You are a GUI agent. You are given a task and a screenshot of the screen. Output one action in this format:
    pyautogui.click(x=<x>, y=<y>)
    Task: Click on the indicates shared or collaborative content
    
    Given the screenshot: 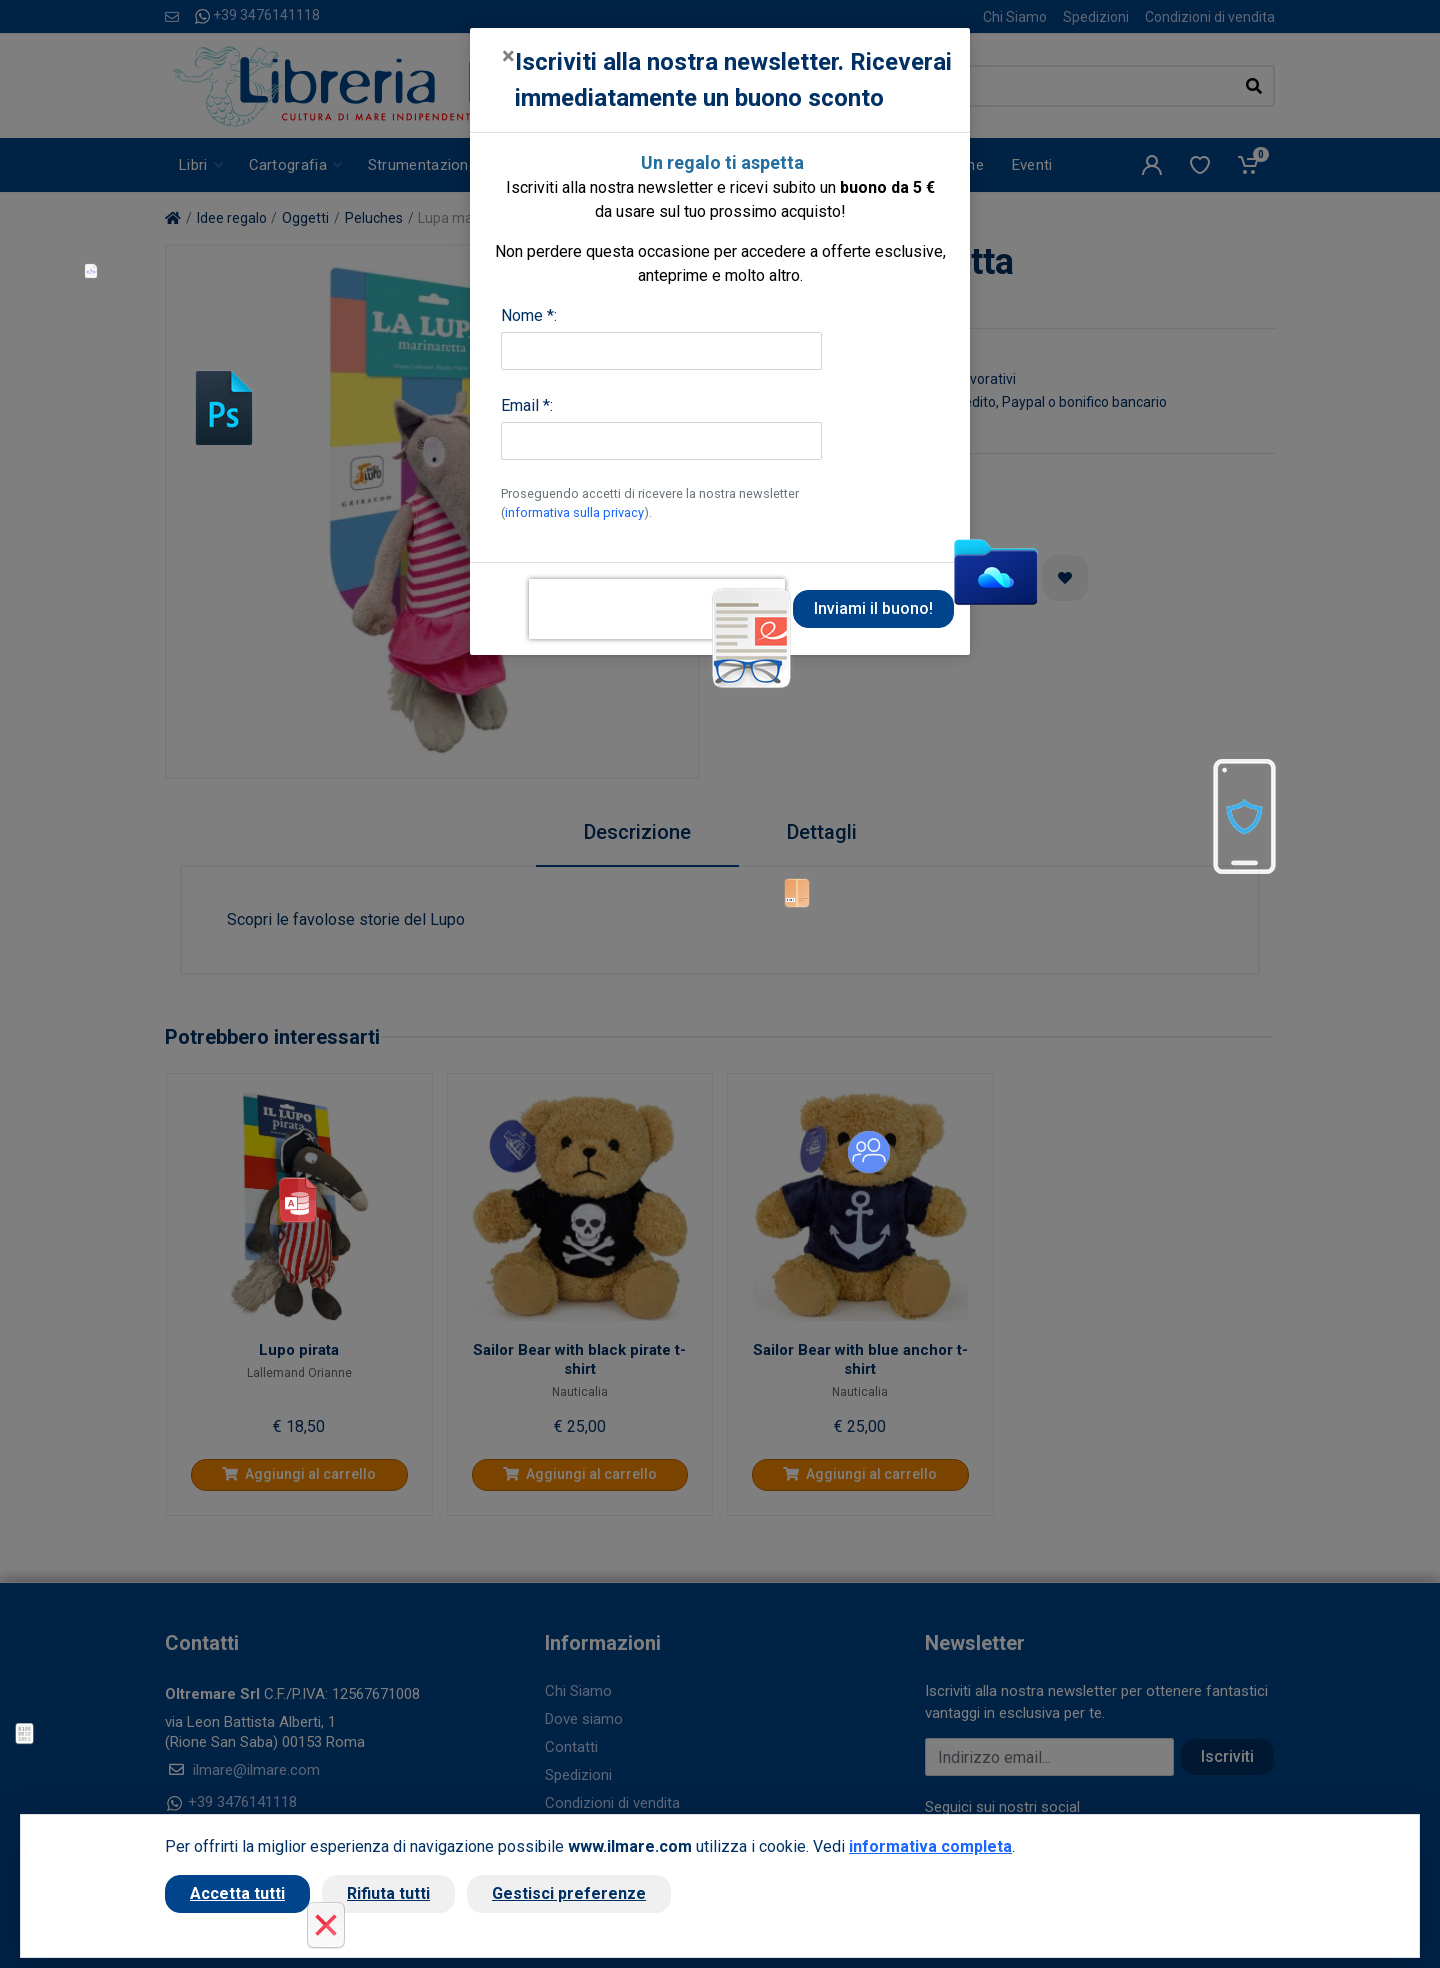 What is the action you would take?
    pyautogui.click(x=869, y=1152)
    